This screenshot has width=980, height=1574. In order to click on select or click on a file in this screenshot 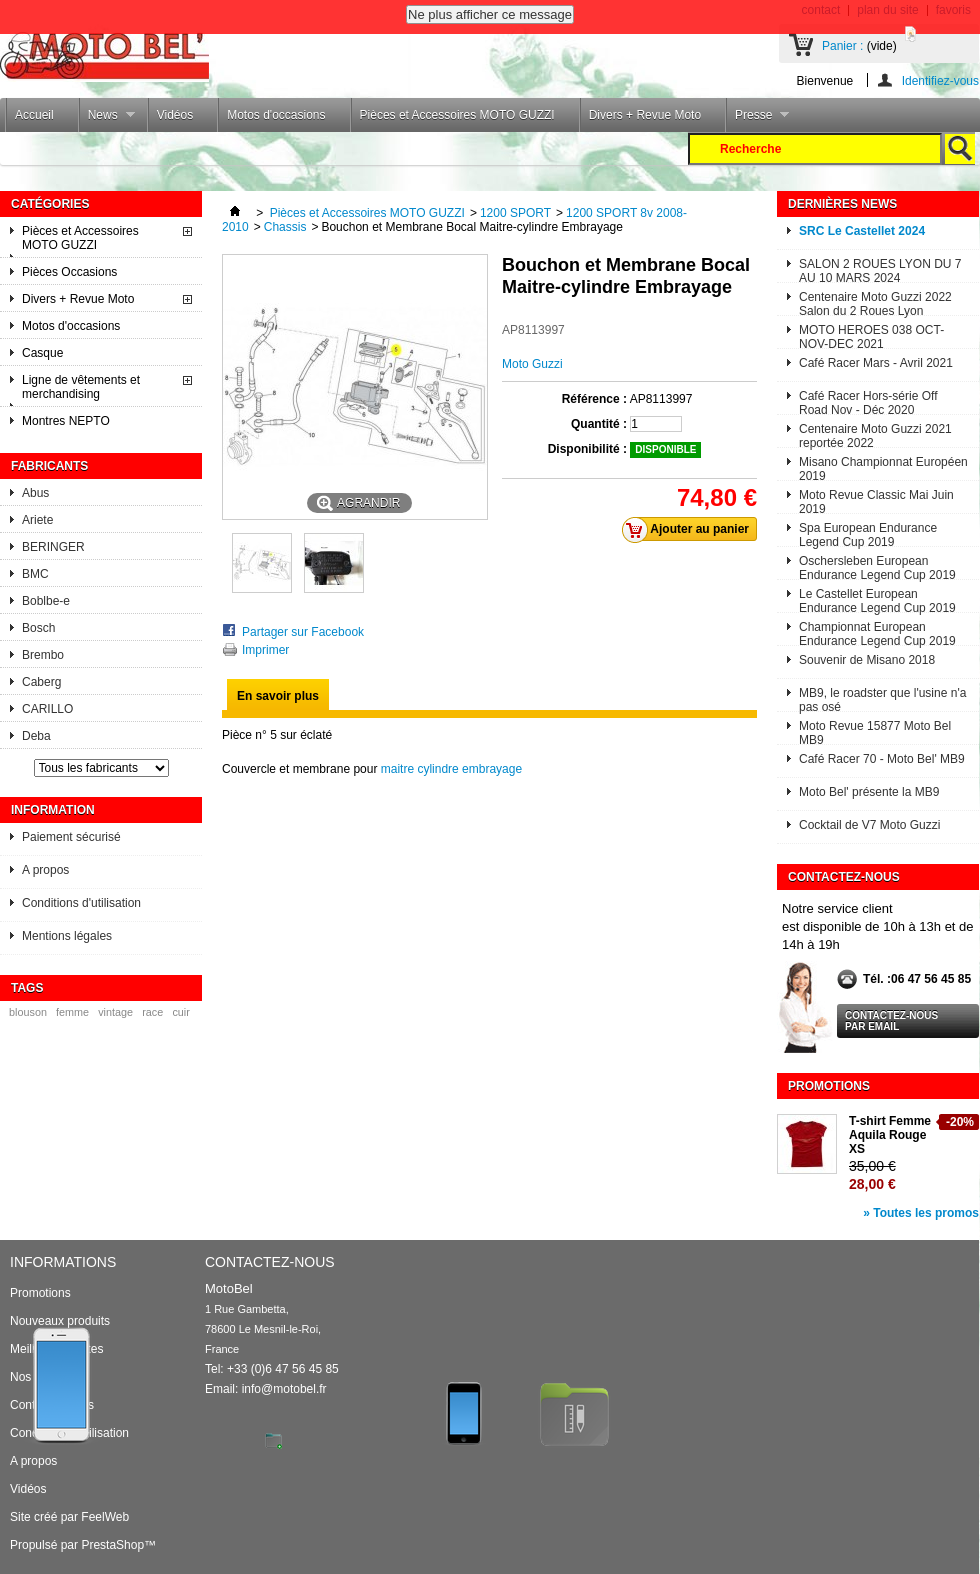, I will do `click(910, 33)`.